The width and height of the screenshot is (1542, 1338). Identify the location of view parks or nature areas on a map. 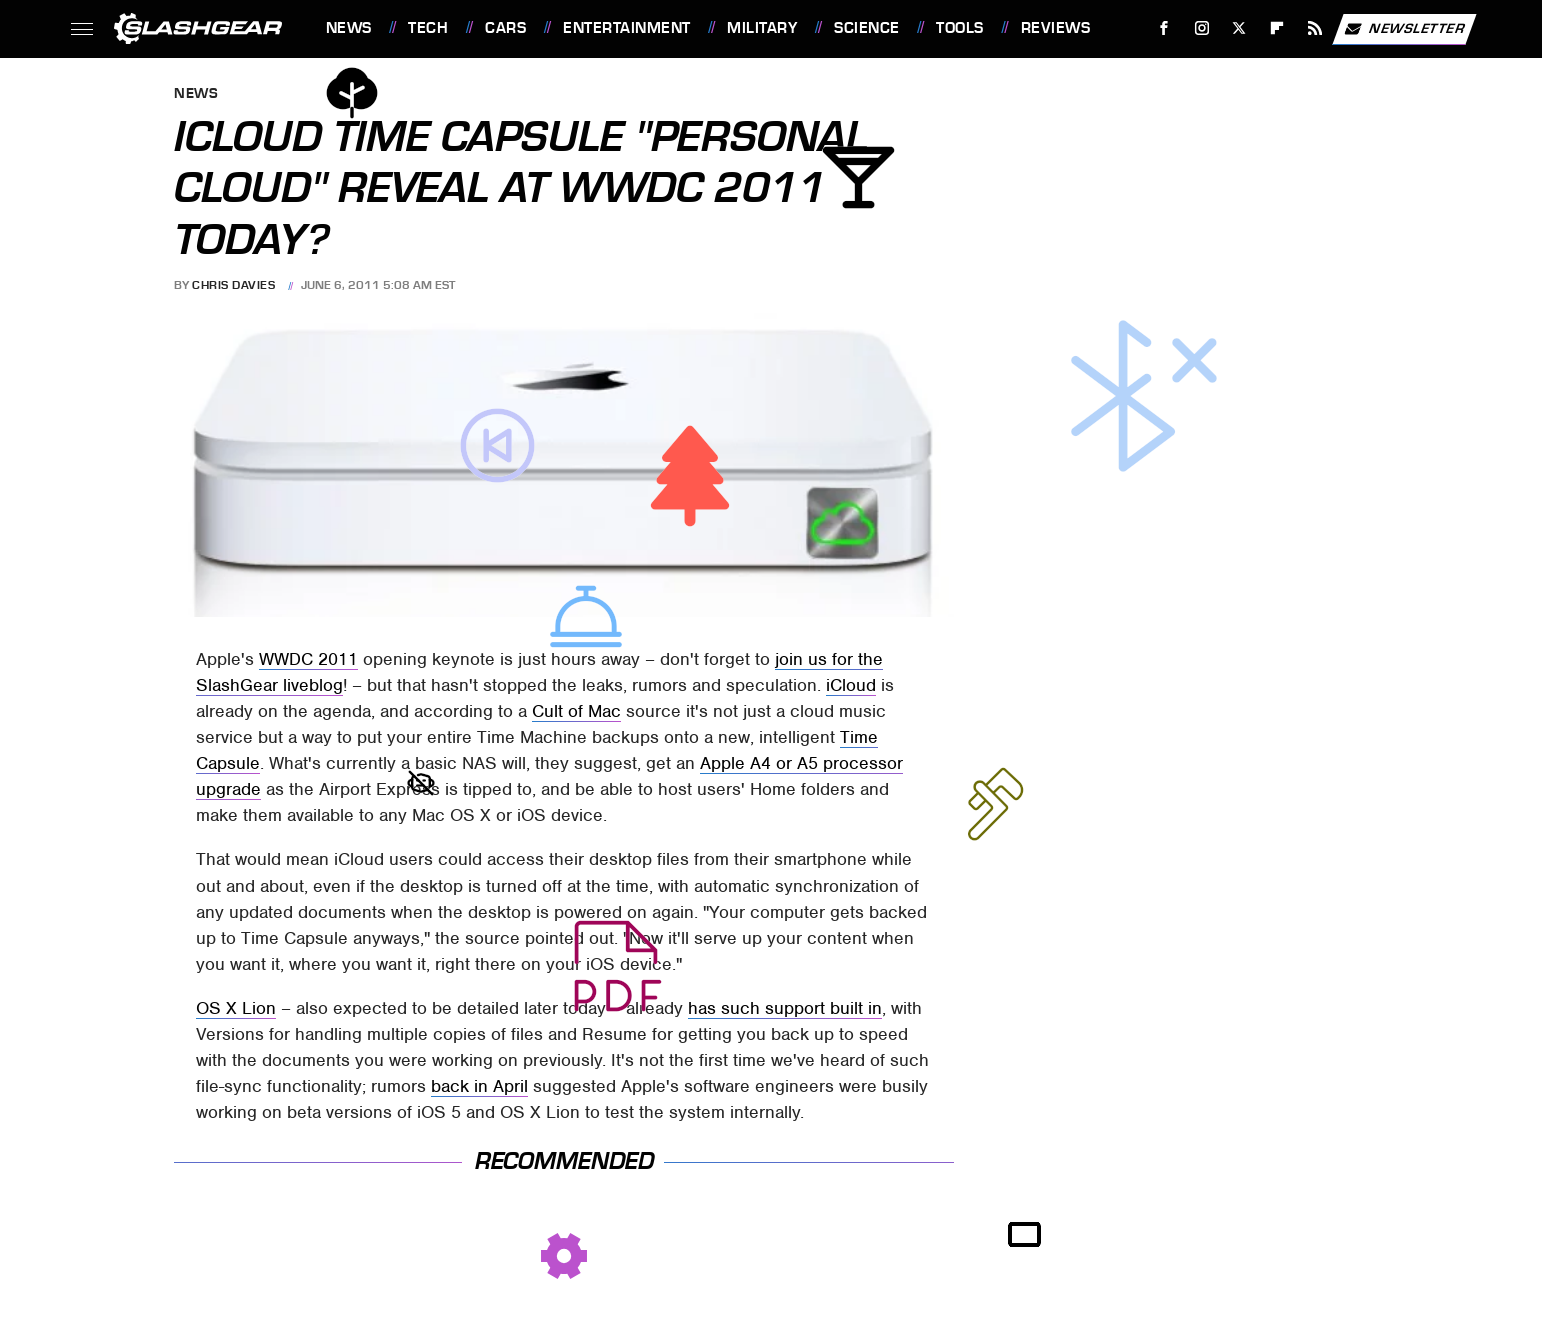
(352, 93).